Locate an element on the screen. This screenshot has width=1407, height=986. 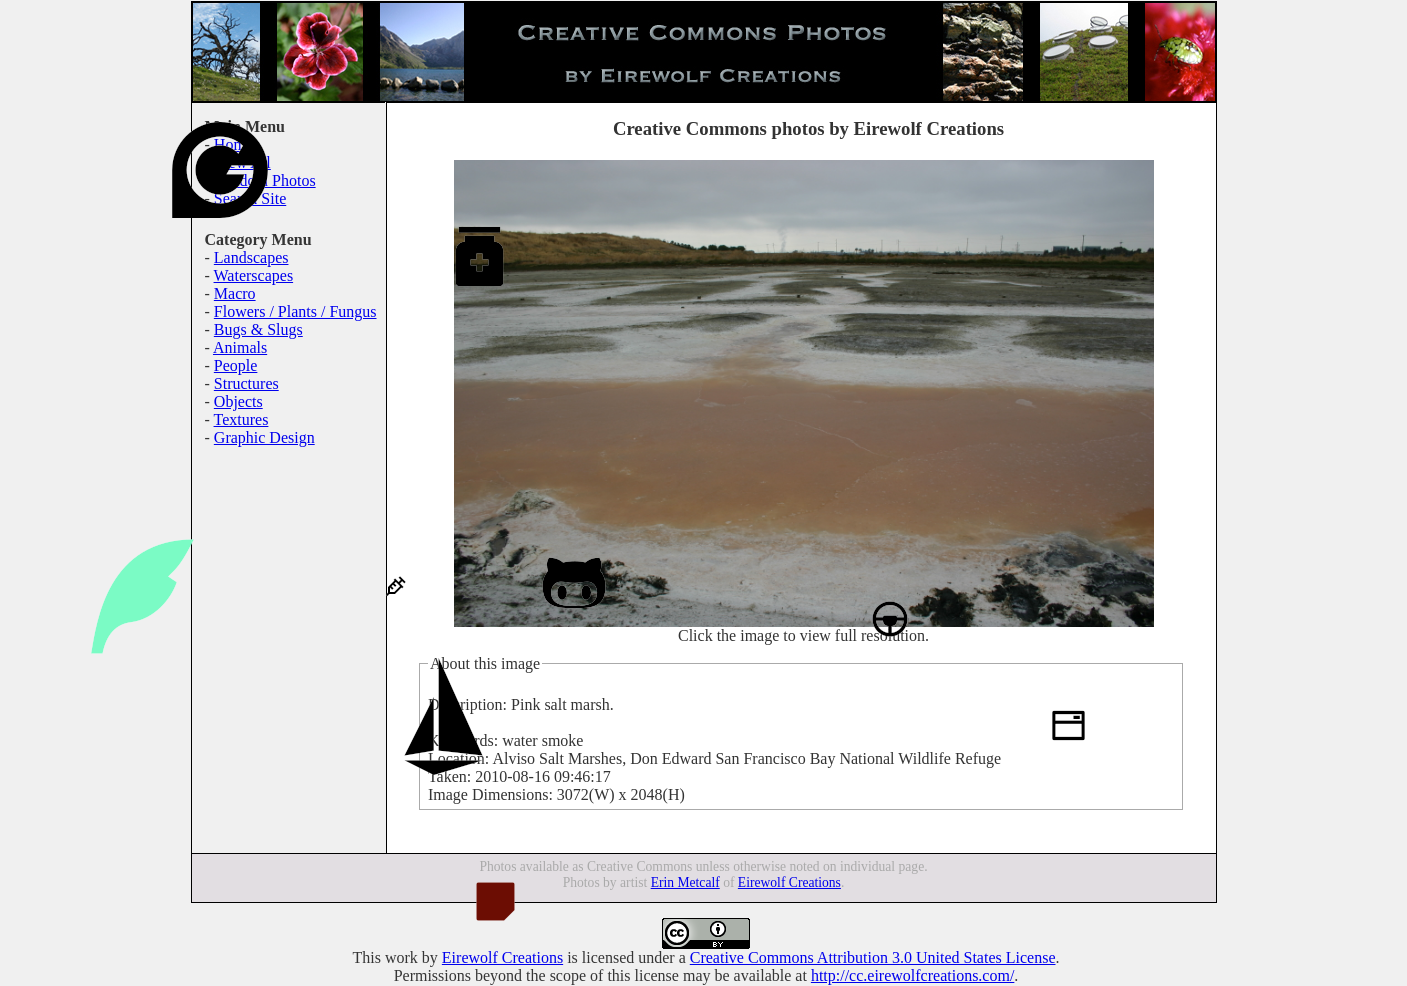
access vaccination or immunization records is located at coordinates (396, 586).